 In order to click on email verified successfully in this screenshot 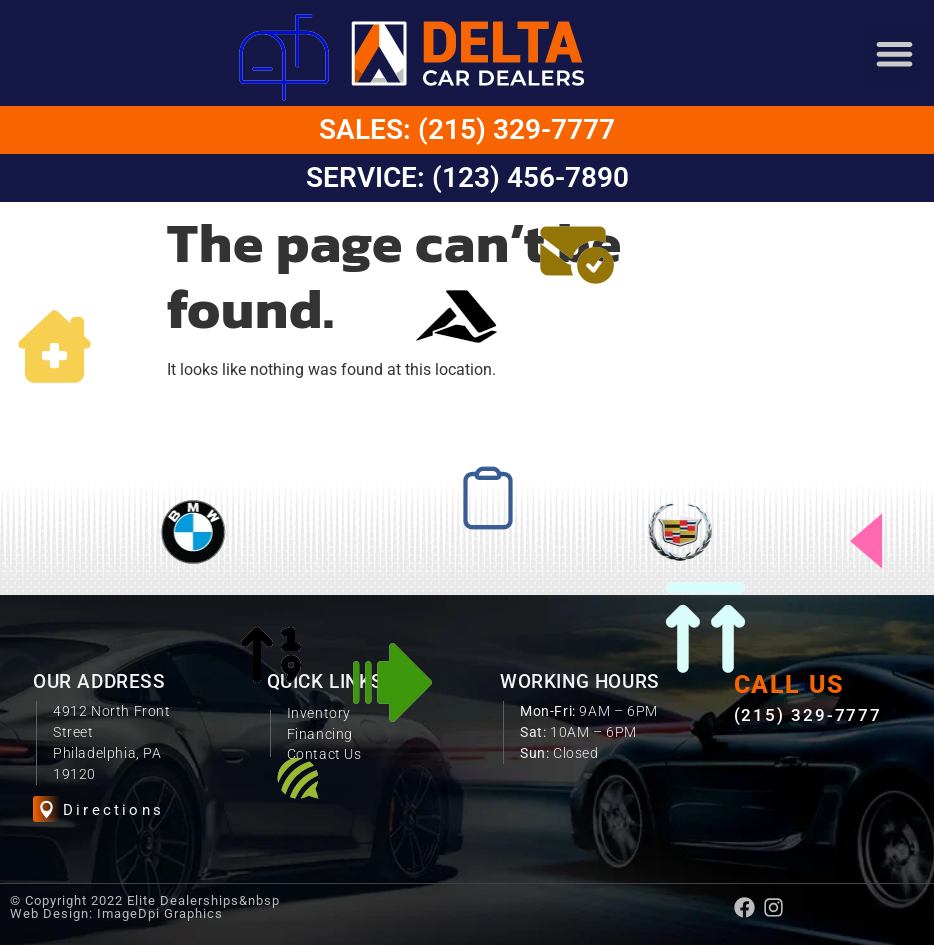, I will do `click(573, 251)`.